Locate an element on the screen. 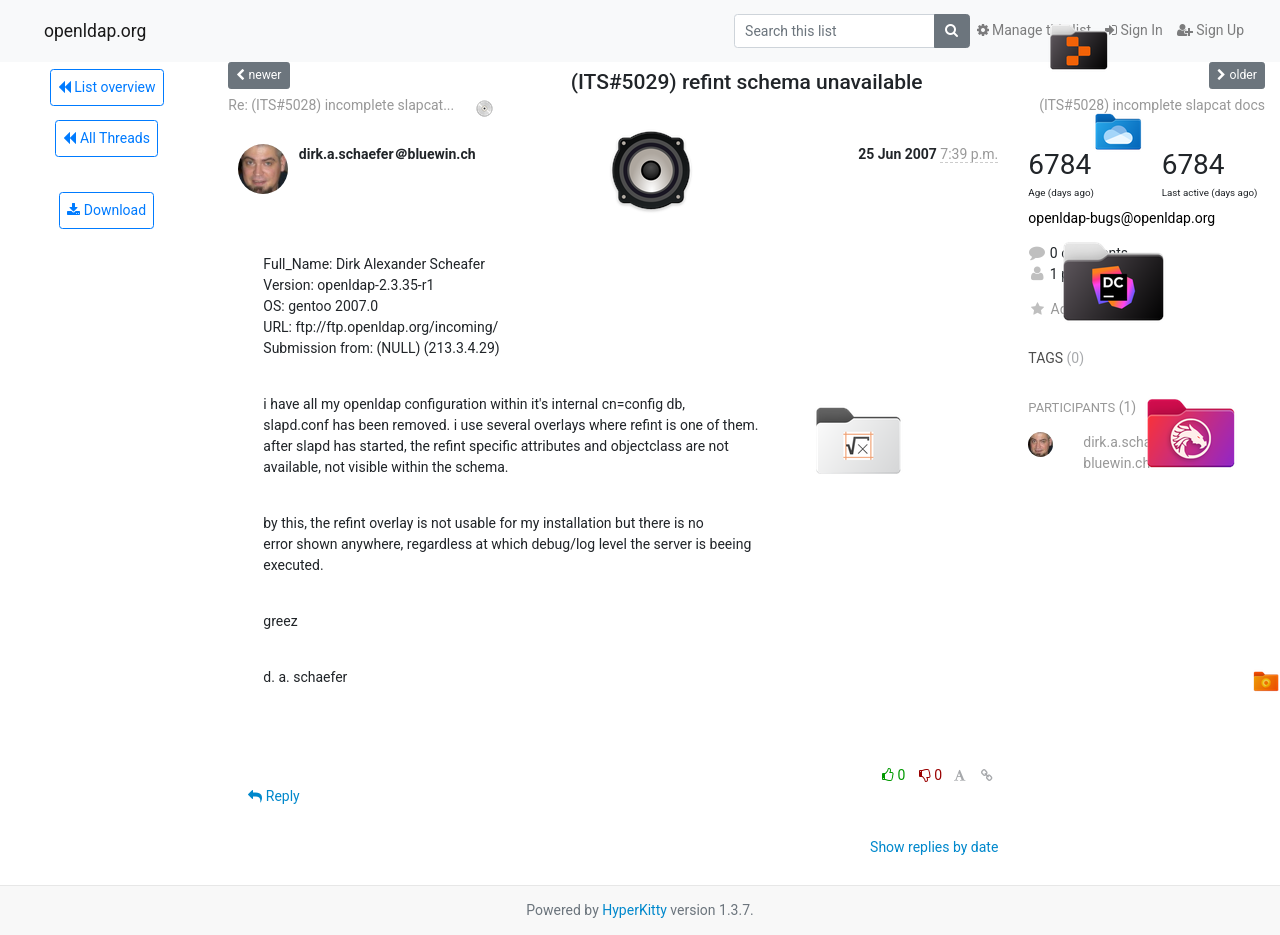  open replit project folder is located at coordinates (1078, 48).